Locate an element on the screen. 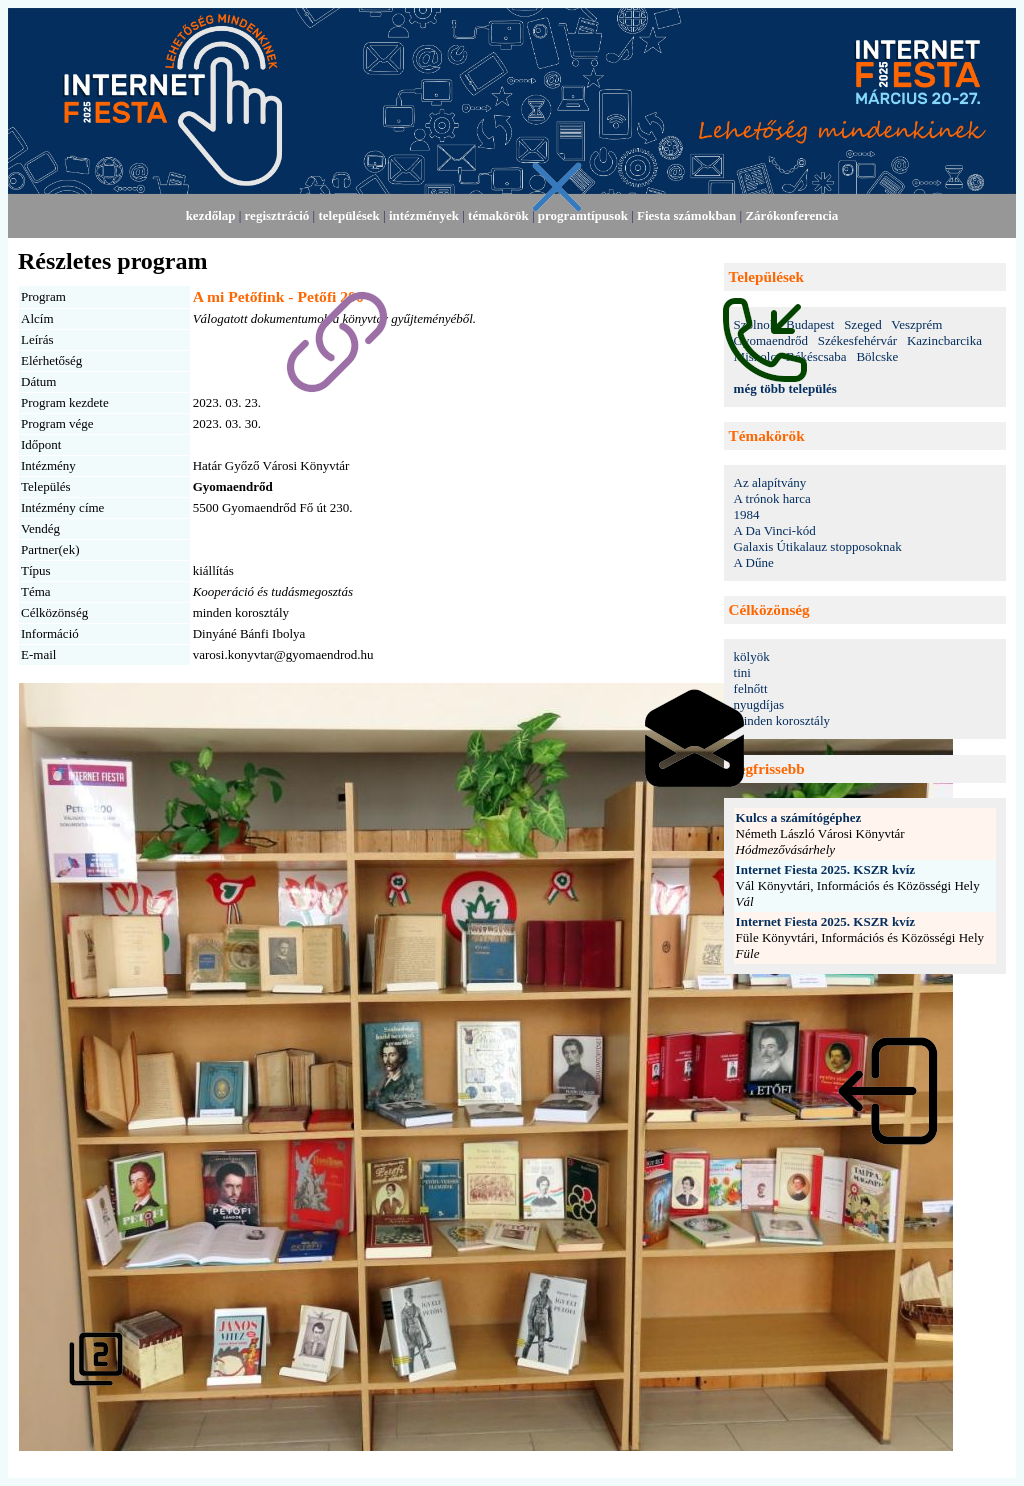 This screenshot has width=1024, height=1486. copy or share a link is located at coordinates (337, 342).